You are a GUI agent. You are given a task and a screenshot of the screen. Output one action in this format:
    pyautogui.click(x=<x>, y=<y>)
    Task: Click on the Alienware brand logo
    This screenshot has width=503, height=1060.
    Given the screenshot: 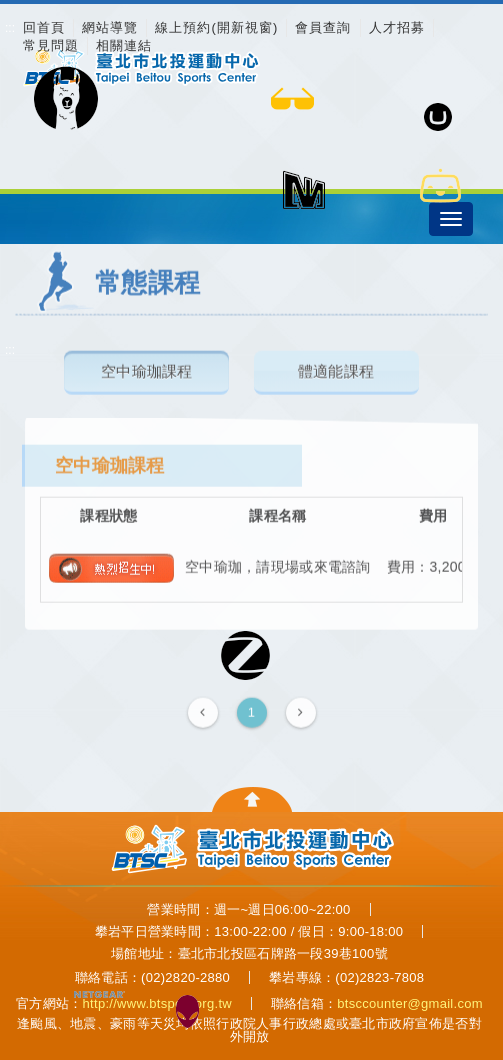 What is the action you would take?
    pyautogui.click(x=187, y=1011)
    